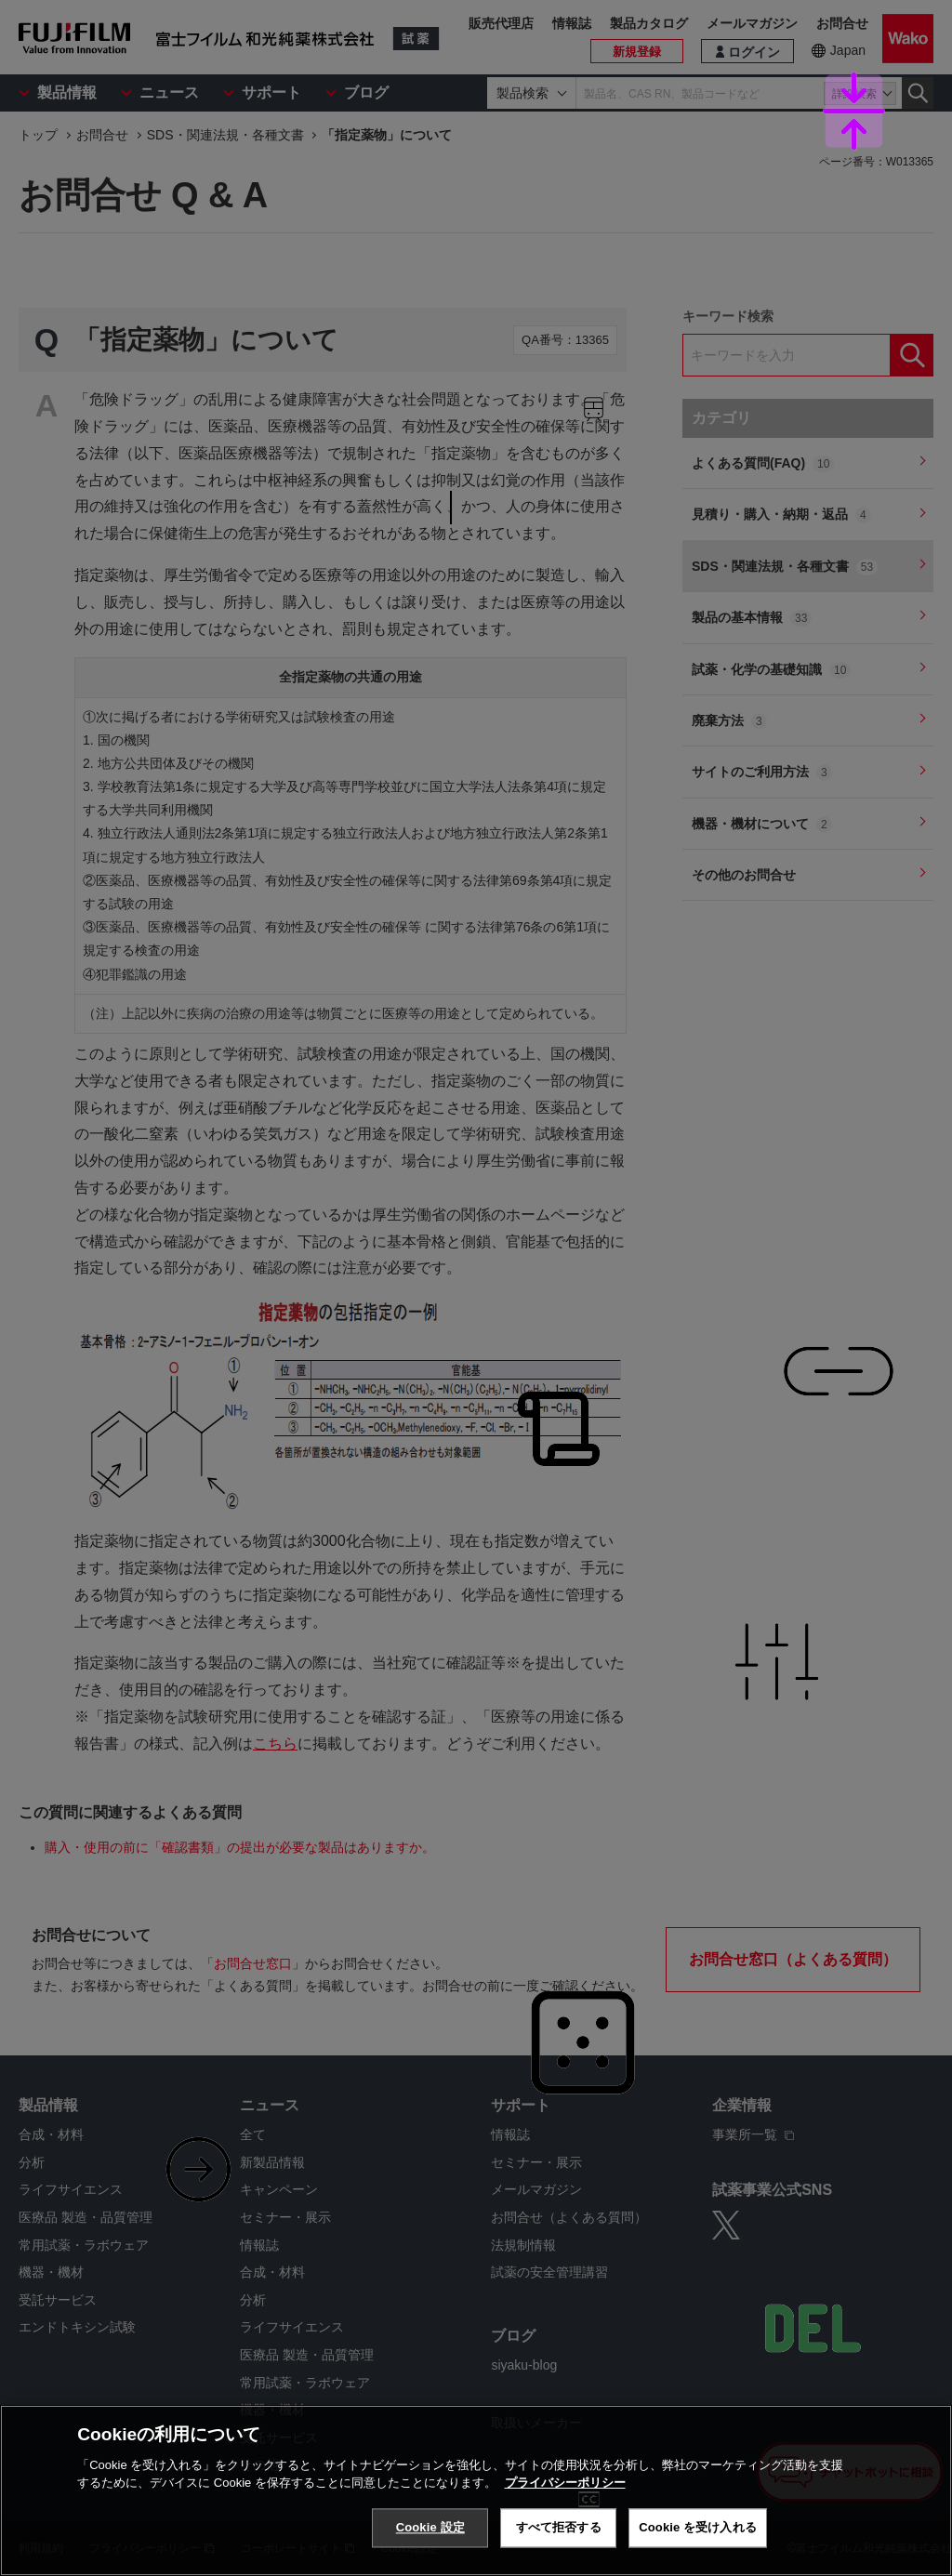  What do you see at coordinates (853, 111) in the screenshot?
I see `collapse content vertically` at bounding box center [853, 111].